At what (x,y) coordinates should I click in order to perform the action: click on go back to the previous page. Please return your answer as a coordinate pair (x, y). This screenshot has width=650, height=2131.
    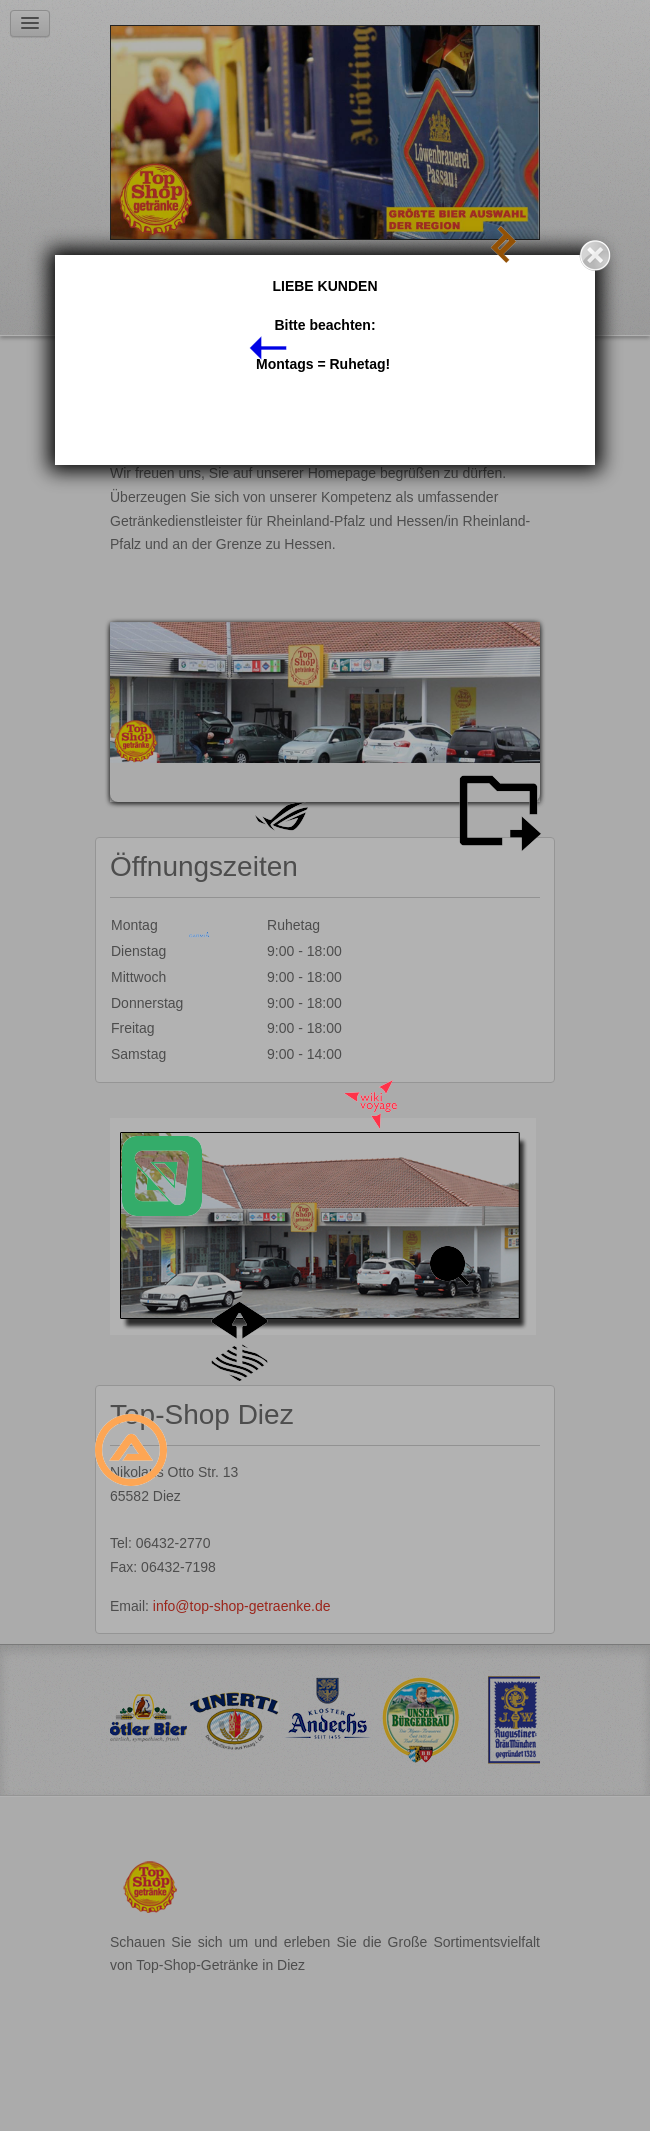
    Looking at the image, I should click on (268, 348).